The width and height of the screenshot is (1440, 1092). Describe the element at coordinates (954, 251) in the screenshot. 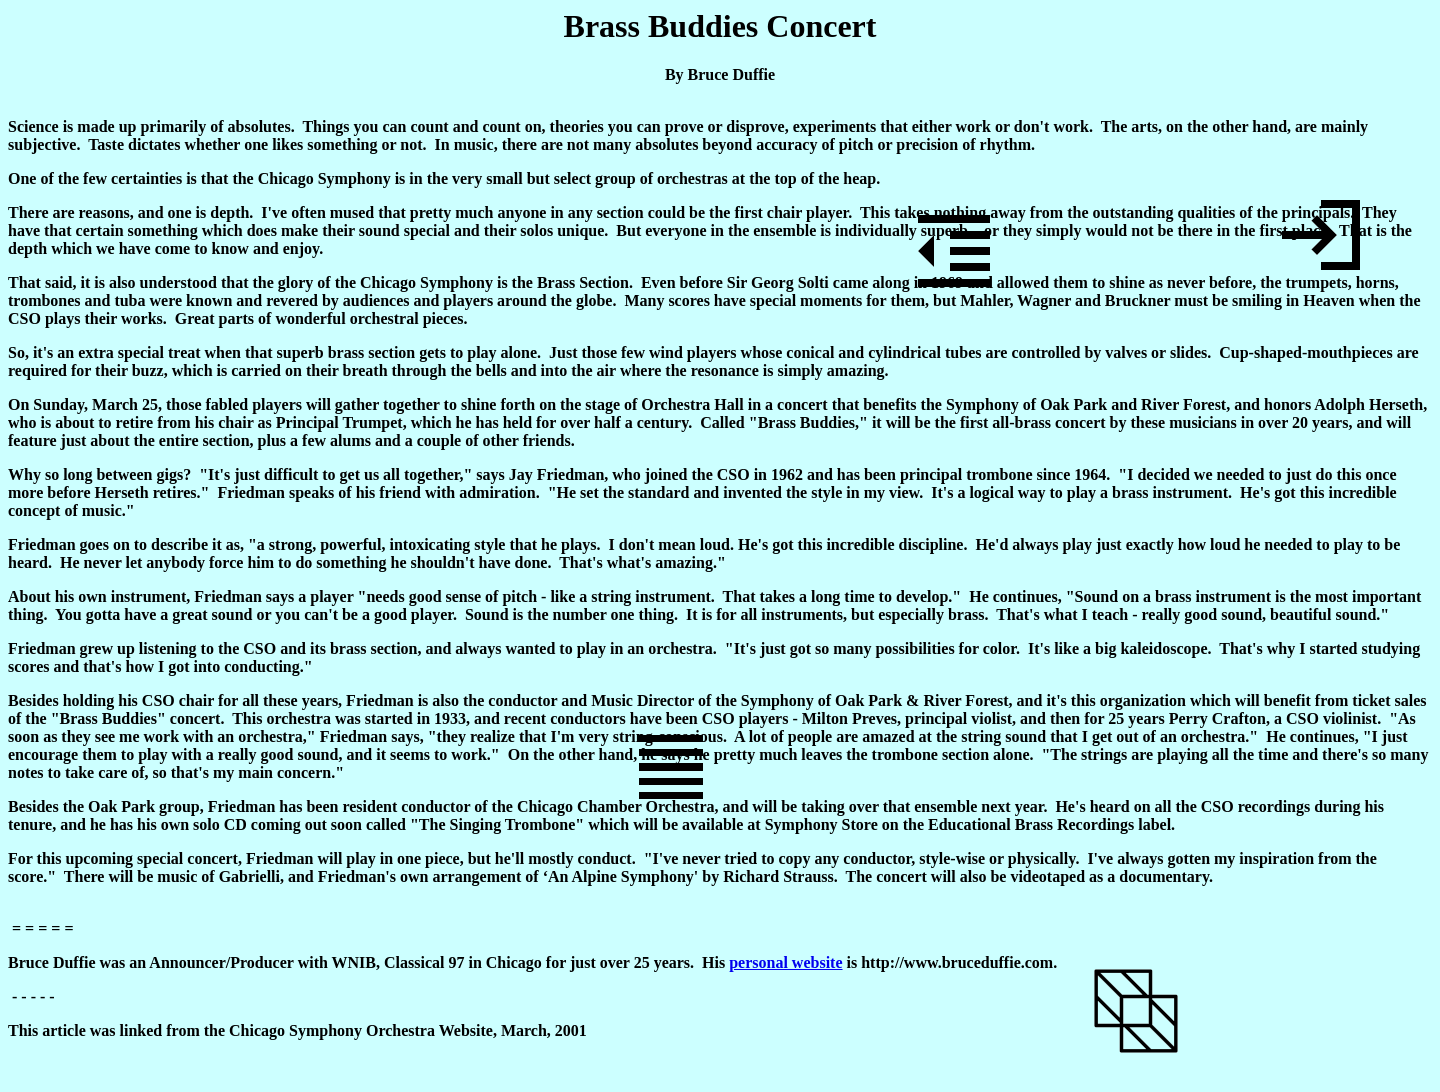

I see `decrease text indentation` at that location.